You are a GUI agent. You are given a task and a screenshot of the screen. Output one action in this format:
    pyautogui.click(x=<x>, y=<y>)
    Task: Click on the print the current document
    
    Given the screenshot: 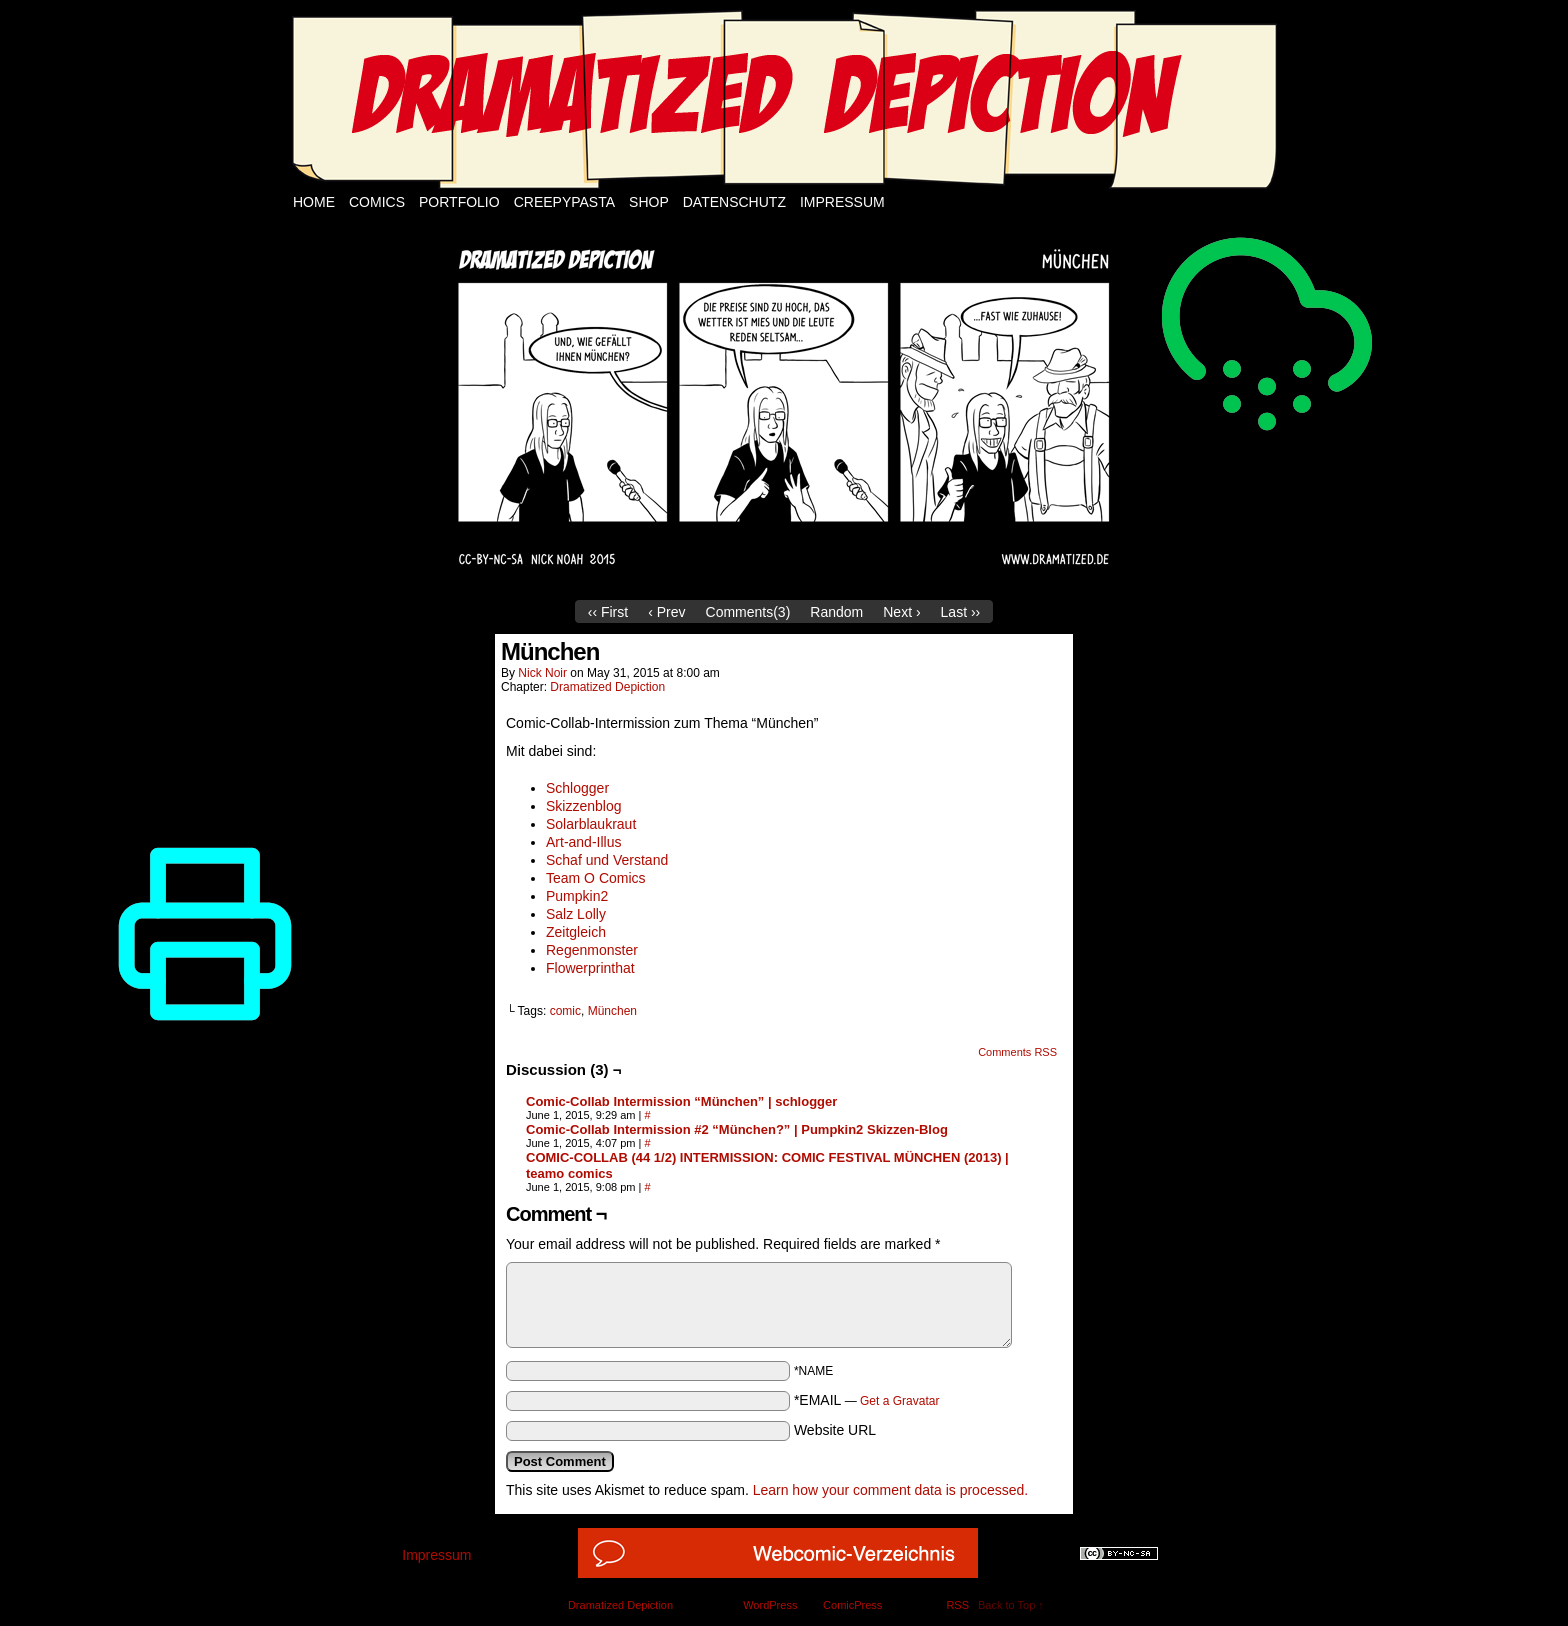 What is the action you would take?
    pyautogui.click(x=205, y=934)
    